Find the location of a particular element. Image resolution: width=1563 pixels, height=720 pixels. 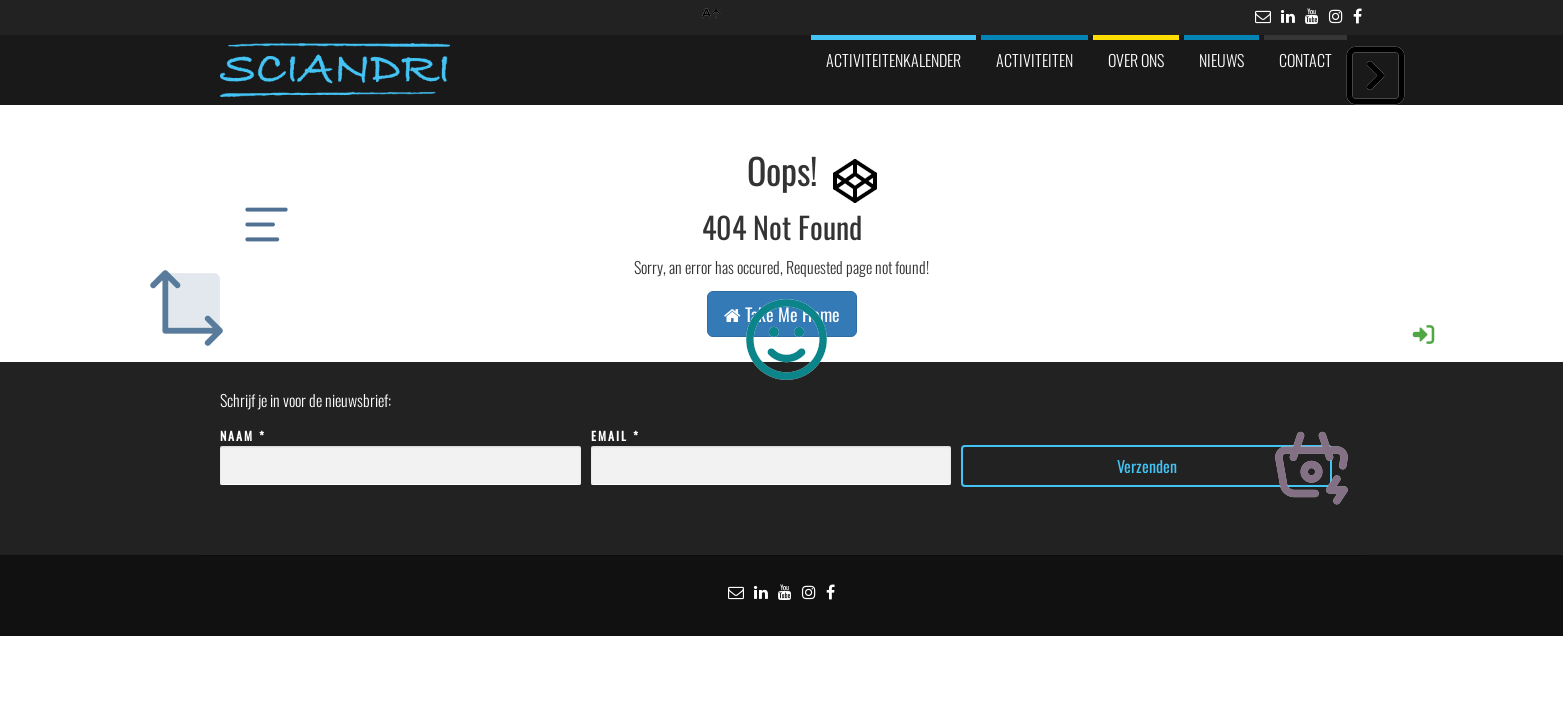

quick purchase or express checkout is located at coordinates (1311, 464).